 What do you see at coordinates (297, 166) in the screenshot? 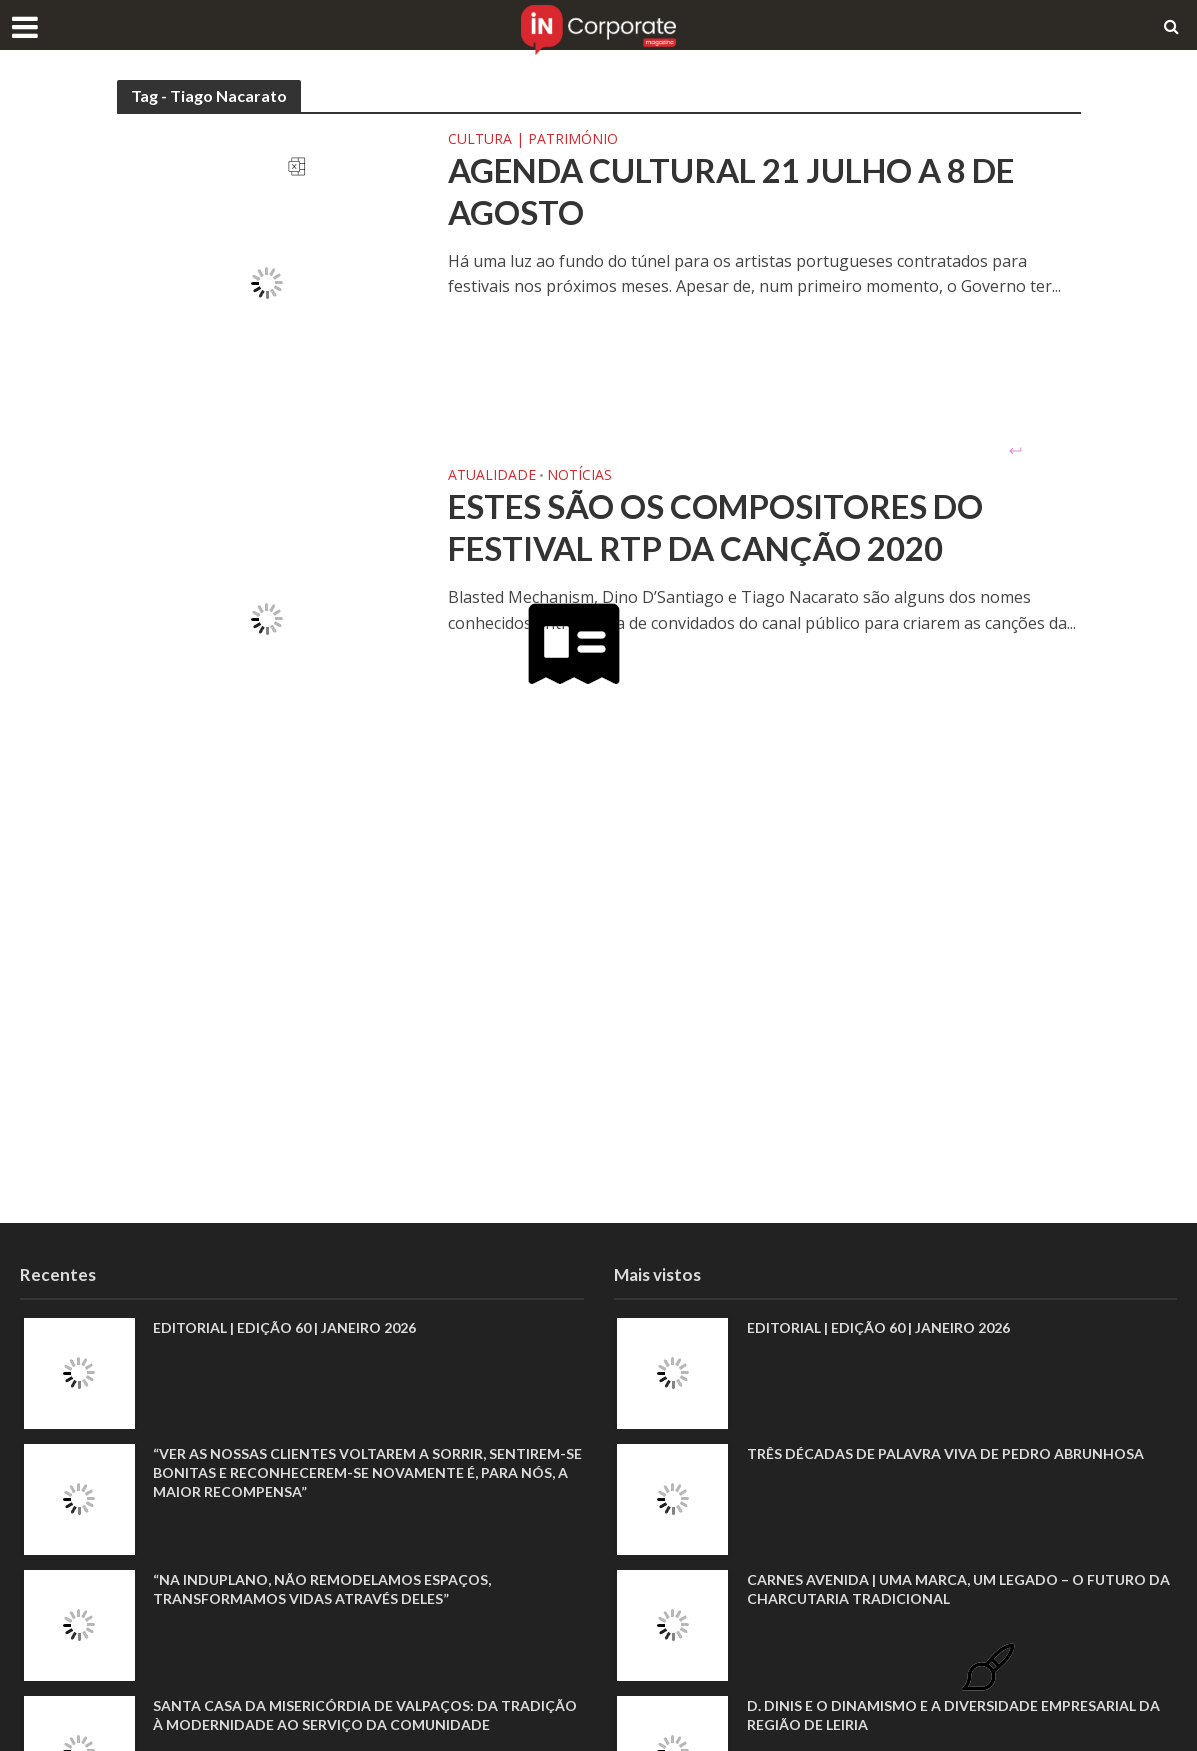
I see `open microsoft excel` at bounding box center [297, 166].